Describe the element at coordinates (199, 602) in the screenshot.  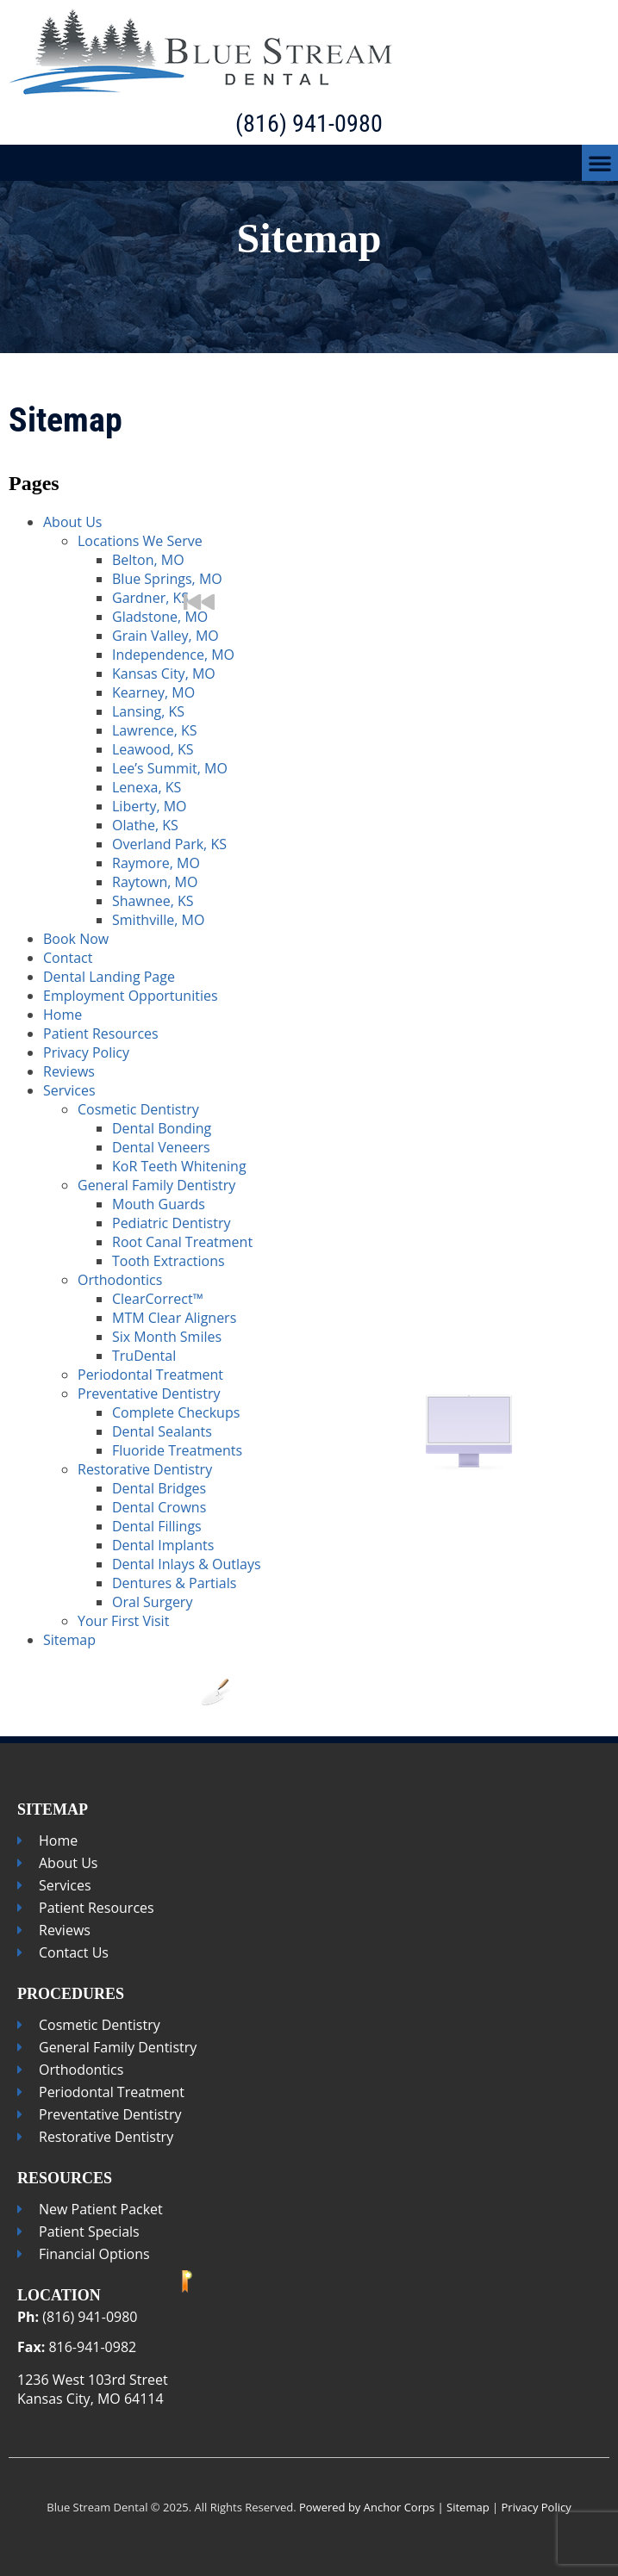
I see `skip to the previous track` at that location.